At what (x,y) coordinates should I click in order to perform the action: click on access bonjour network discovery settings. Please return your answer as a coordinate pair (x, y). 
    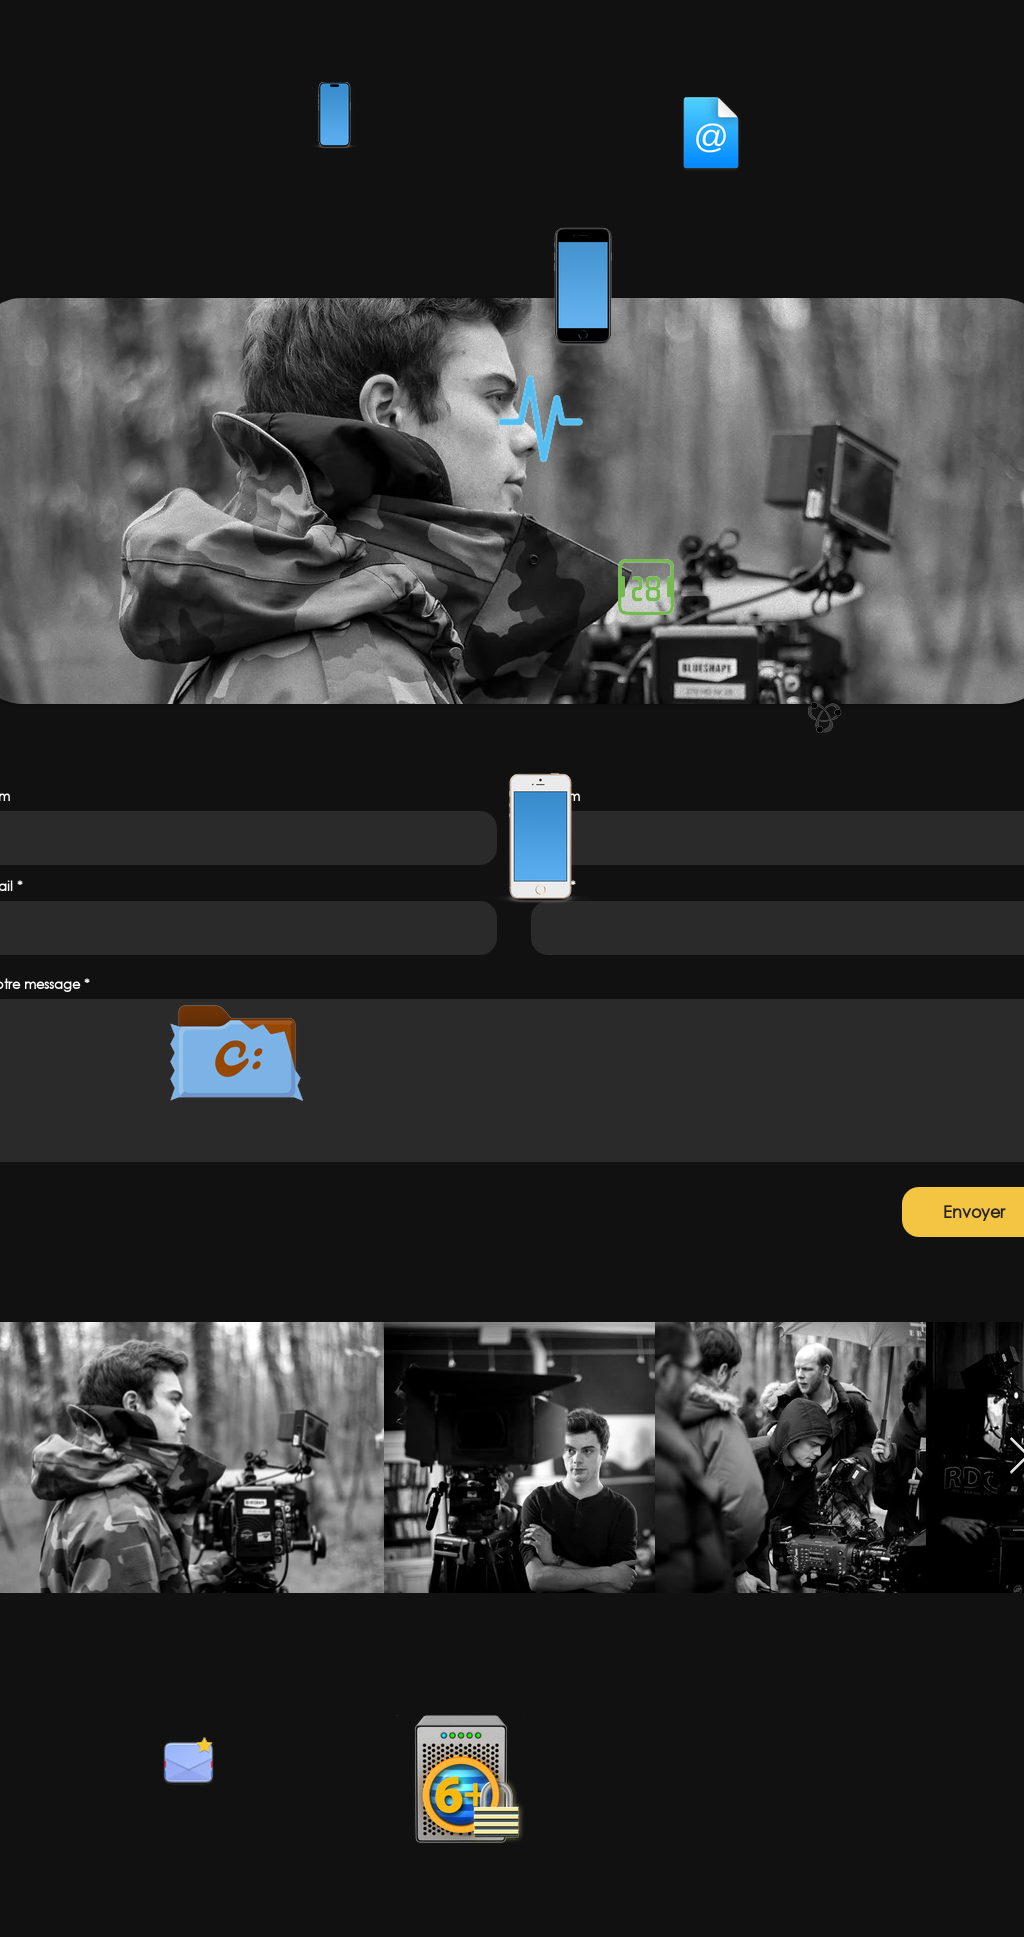
    Looking at the image, I should click on (824, 717).